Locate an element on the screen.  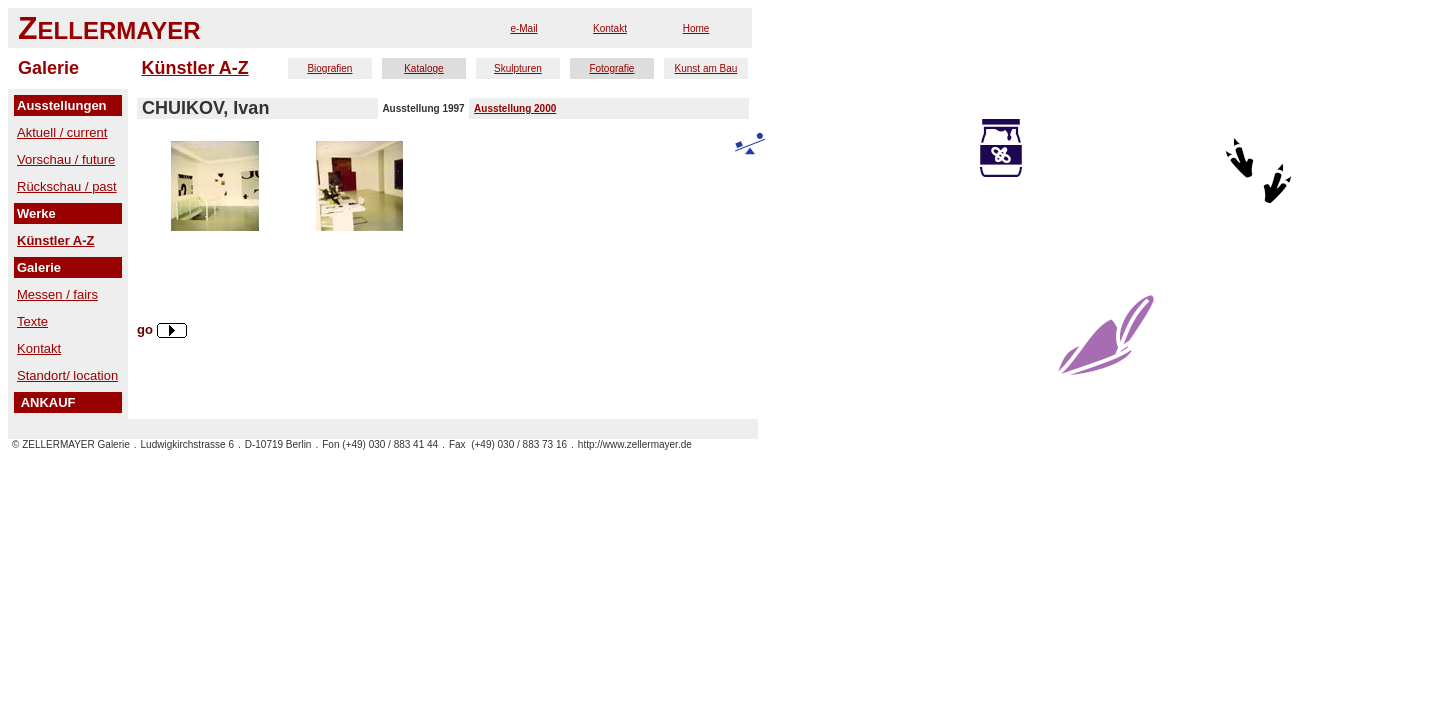
indicates dinosaur or velociraptor content in a game is located at coordinates (1258, 170).